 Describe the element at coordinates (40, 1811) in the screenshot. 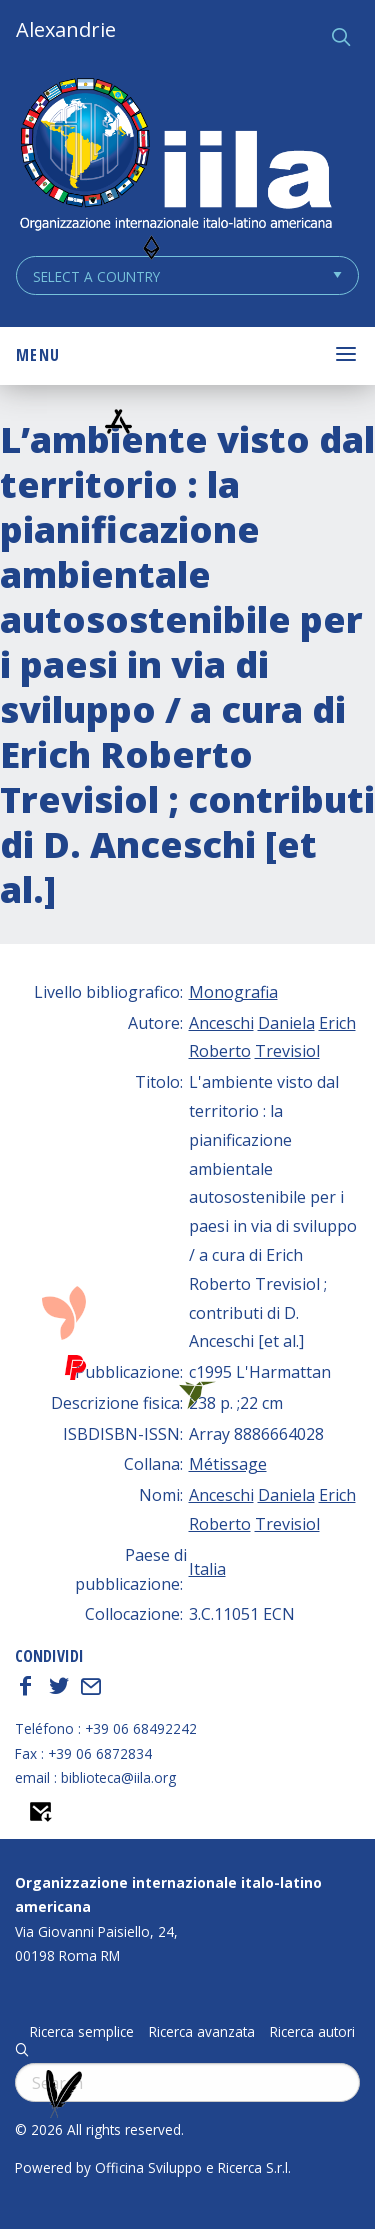

I see `download email or message attachment` at that location.